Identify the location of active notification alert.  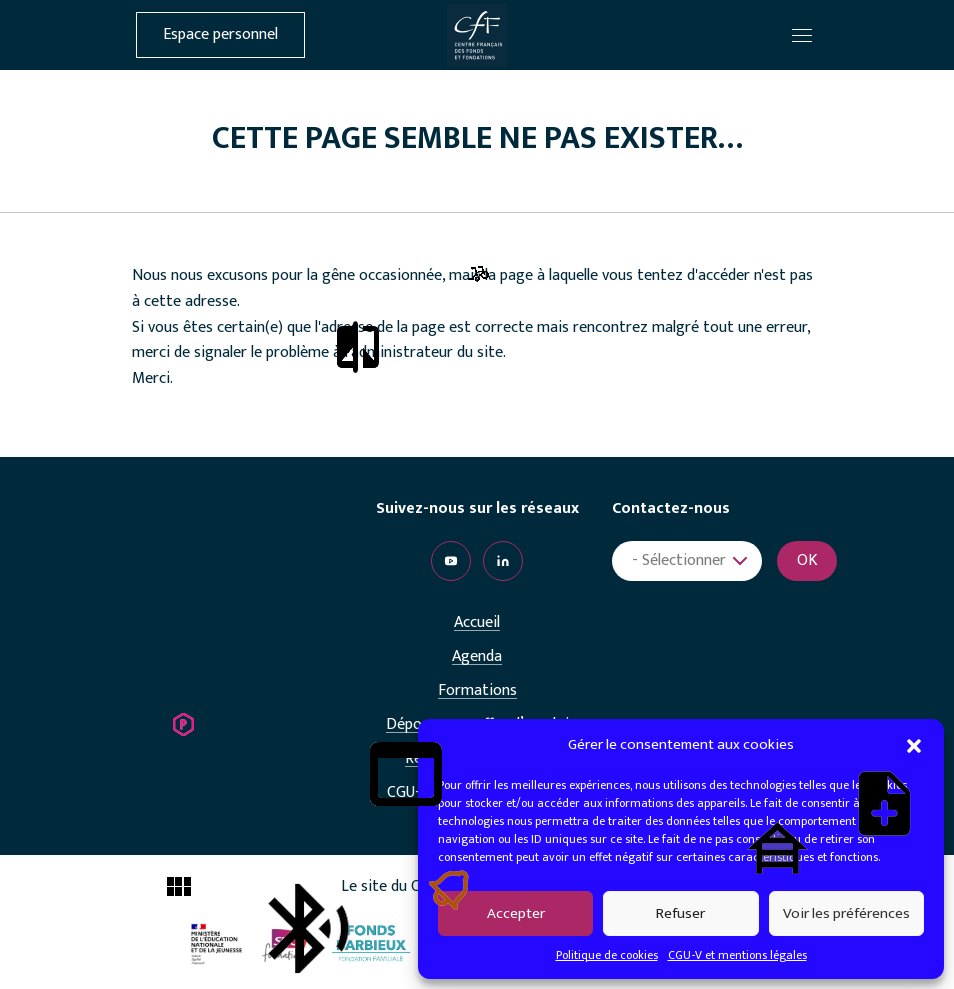
(449, 890).